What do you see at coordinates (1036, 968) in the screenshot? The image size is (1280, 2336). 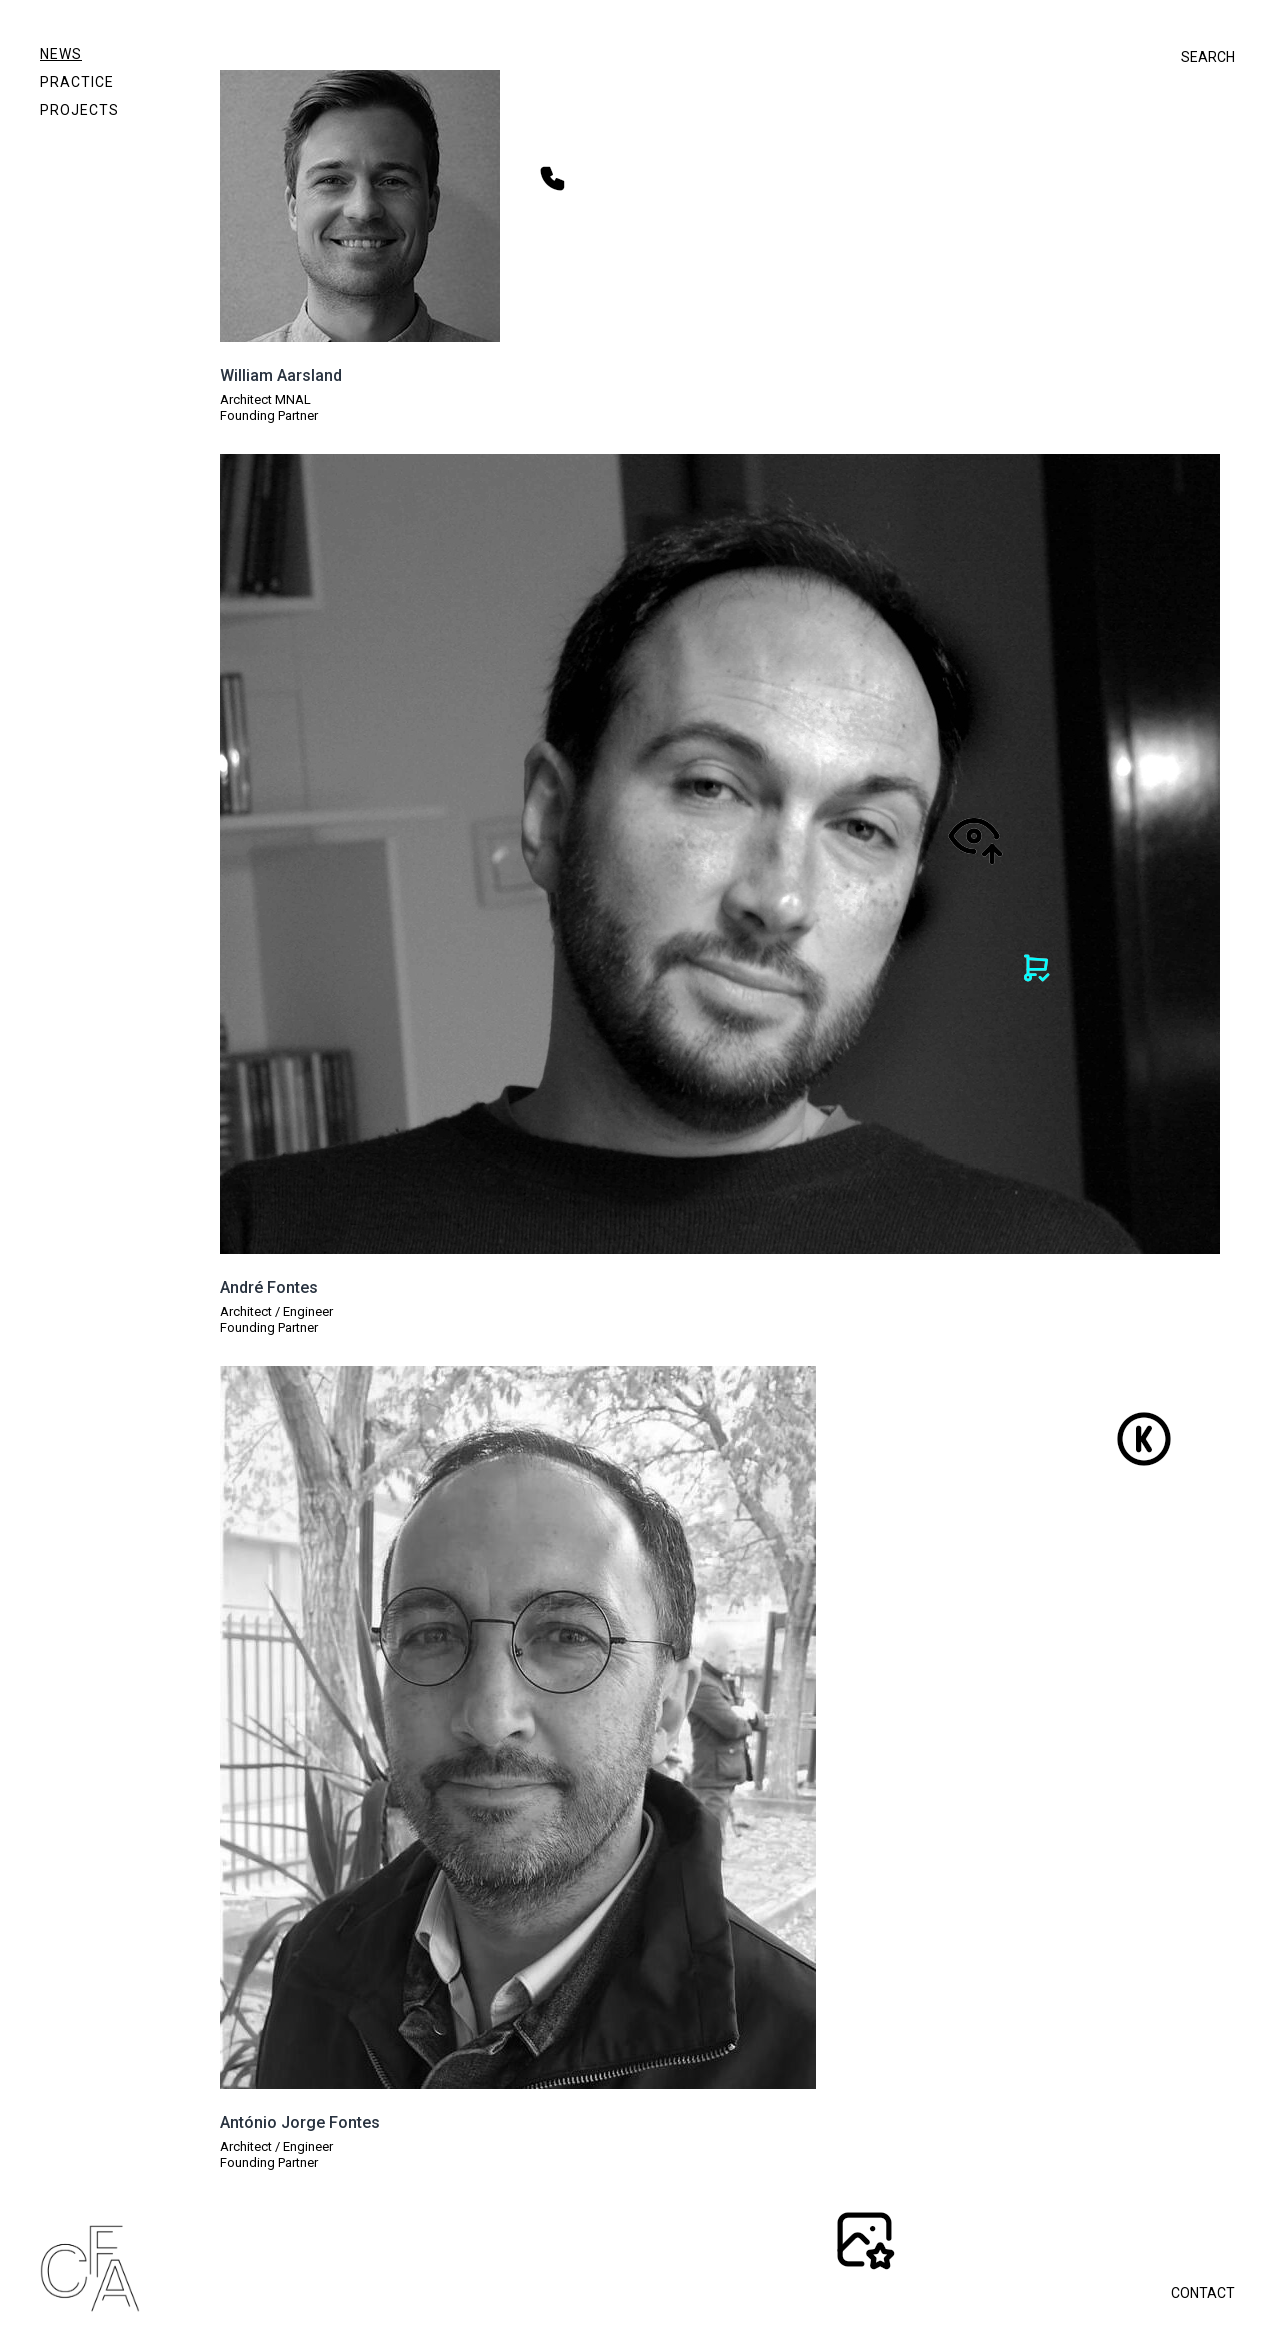 I see `copy items to another cart` at bounding box center [1036, 968].